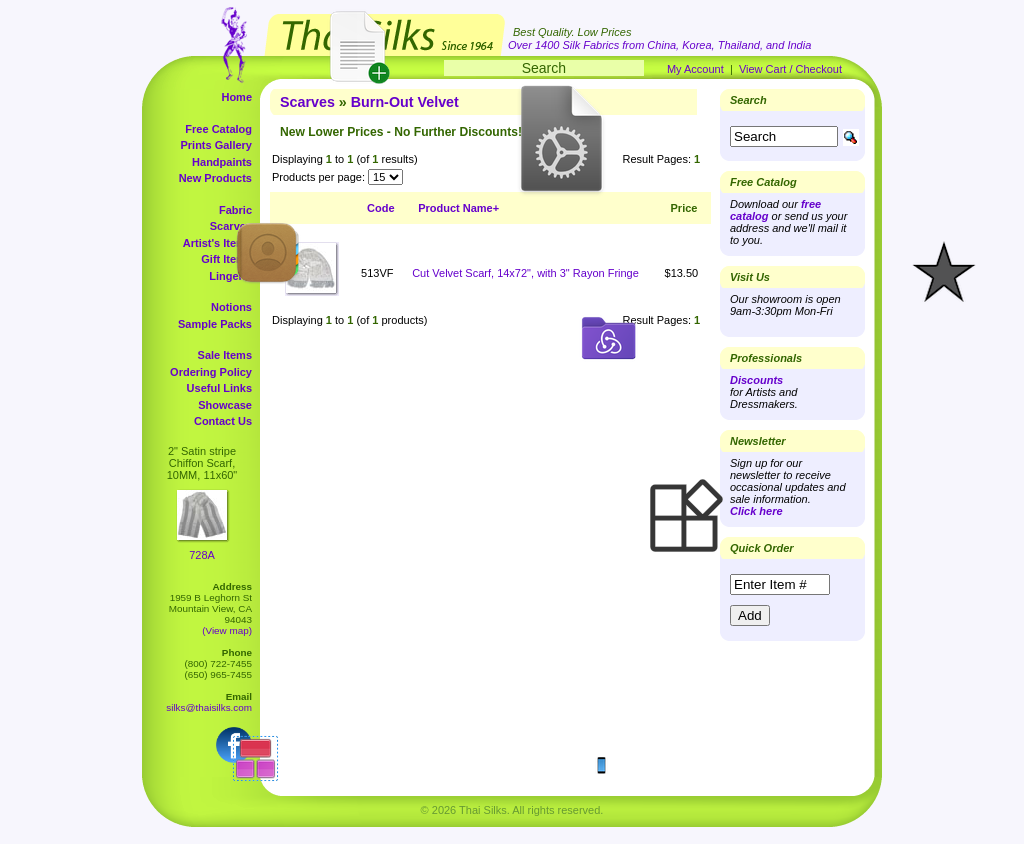 This screenshot has height=844, width=1024. Describe the element at coordinates (255, 758) in the screenshot. I see `select all items in the current view` at that location.